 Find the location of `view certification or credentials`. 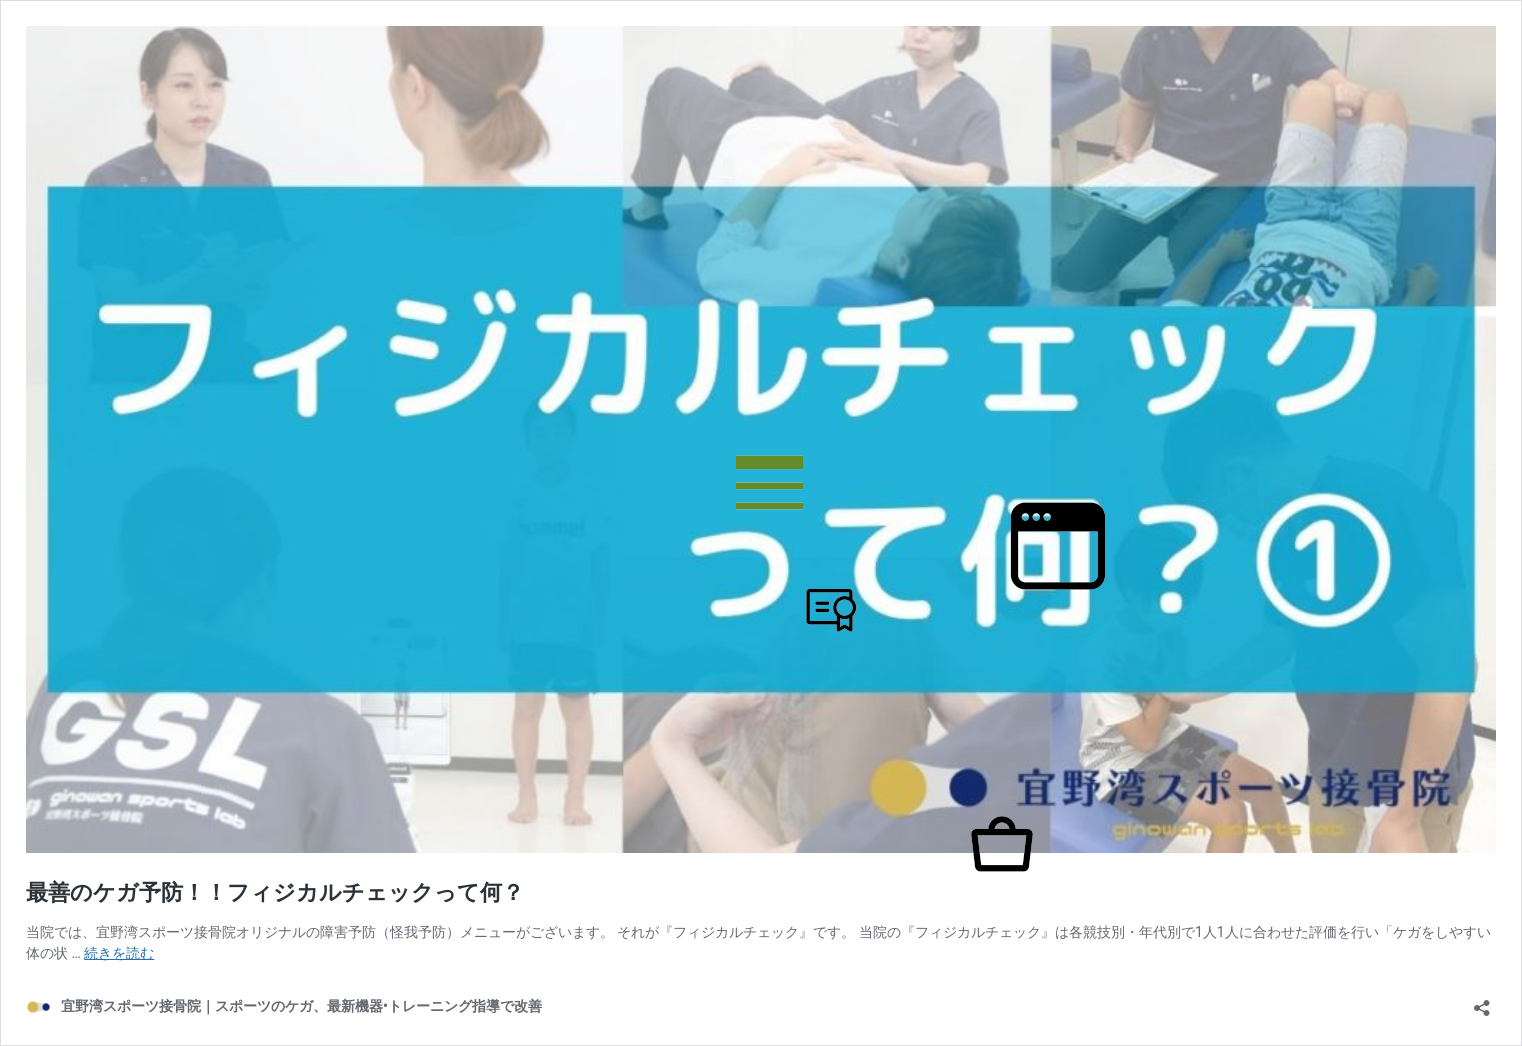

view certification or credentials is located at coordinates (829, 608).